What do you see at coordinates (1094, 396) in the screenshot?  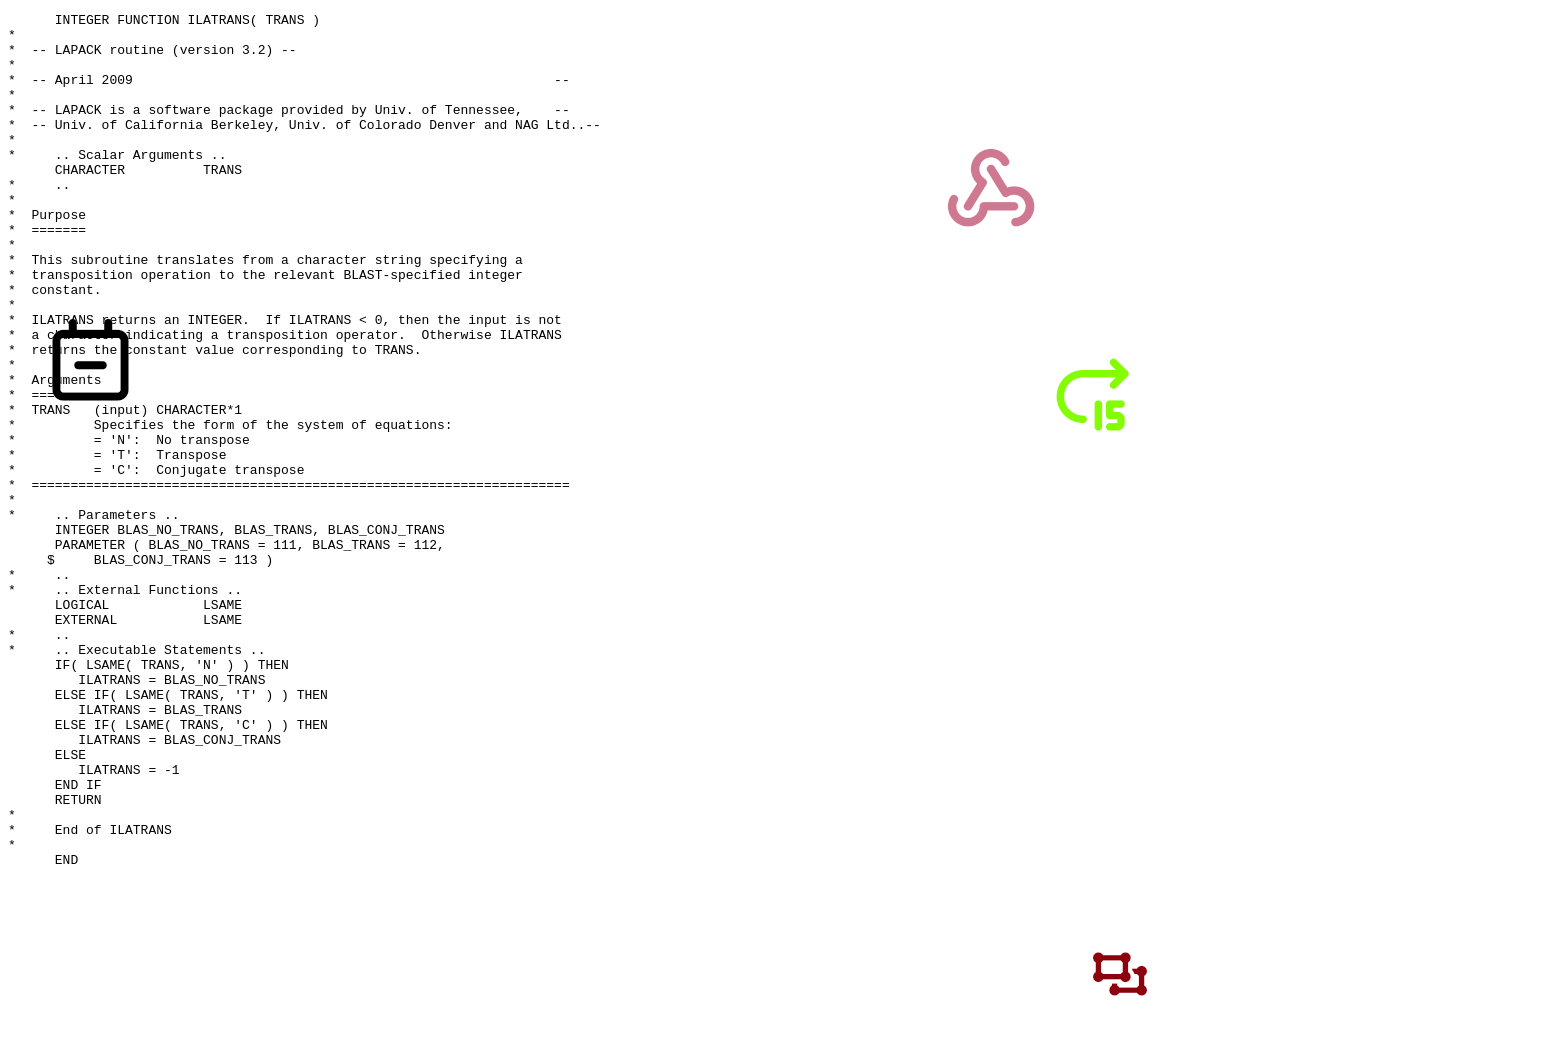 I see `skip forward 15 seconds` at bounding box center [1094, 396].